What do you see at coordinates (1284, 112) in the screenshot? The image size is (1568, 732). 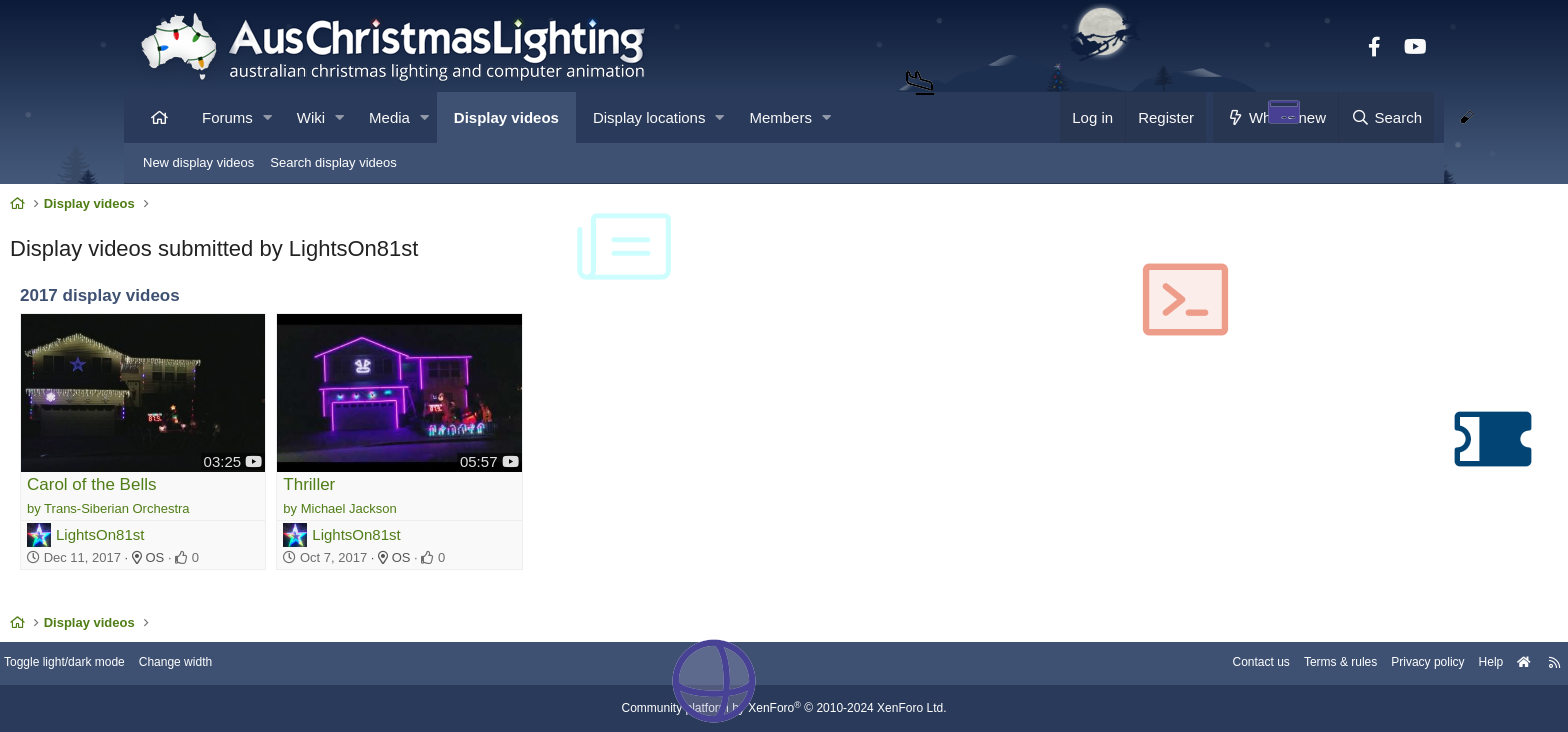 I see `manage payment methods` at bounding box center [1284, 112].